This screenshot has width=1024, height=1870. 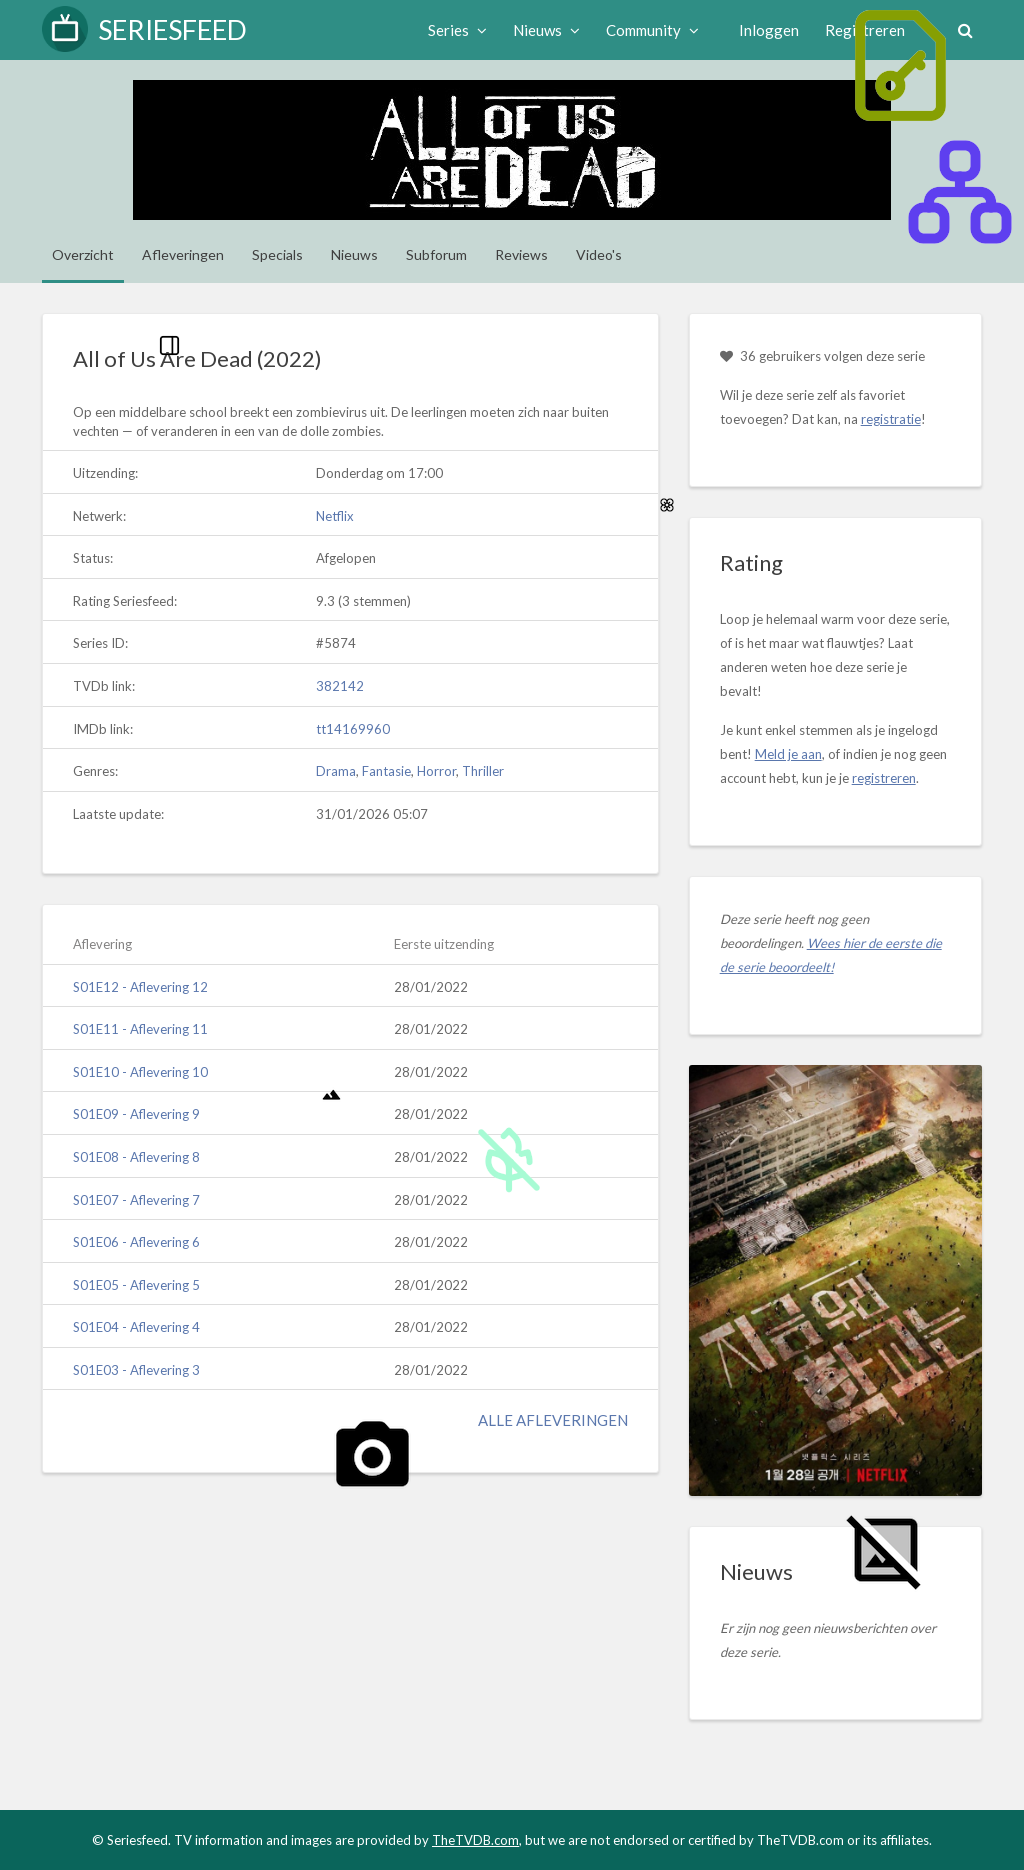 What do you see at coordinates (372, 1457) in the screenshot?
I see `take a photo` at bounding box center [372, 1457].